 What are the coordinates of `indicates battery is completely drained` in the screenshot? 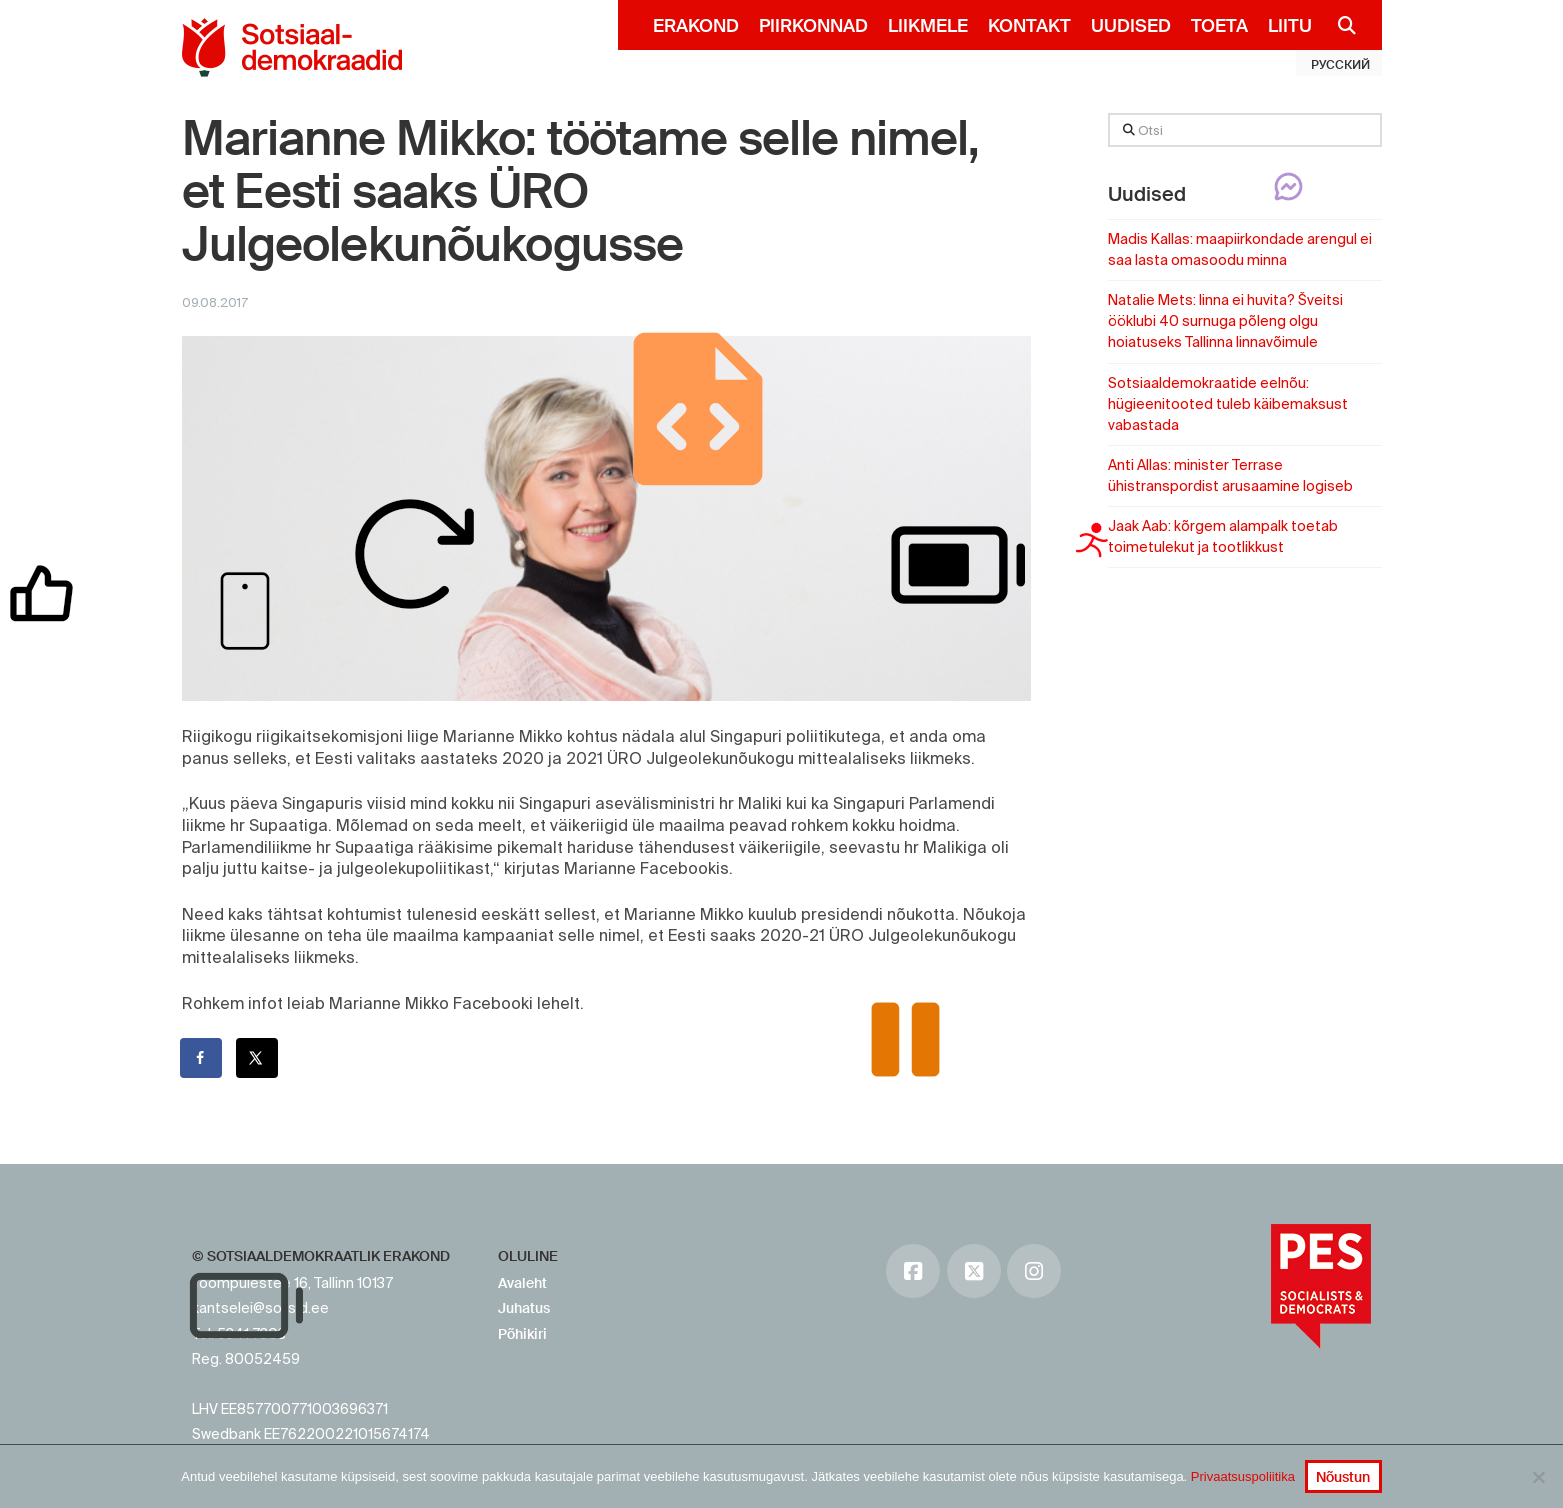 It's located at (244, 1305).